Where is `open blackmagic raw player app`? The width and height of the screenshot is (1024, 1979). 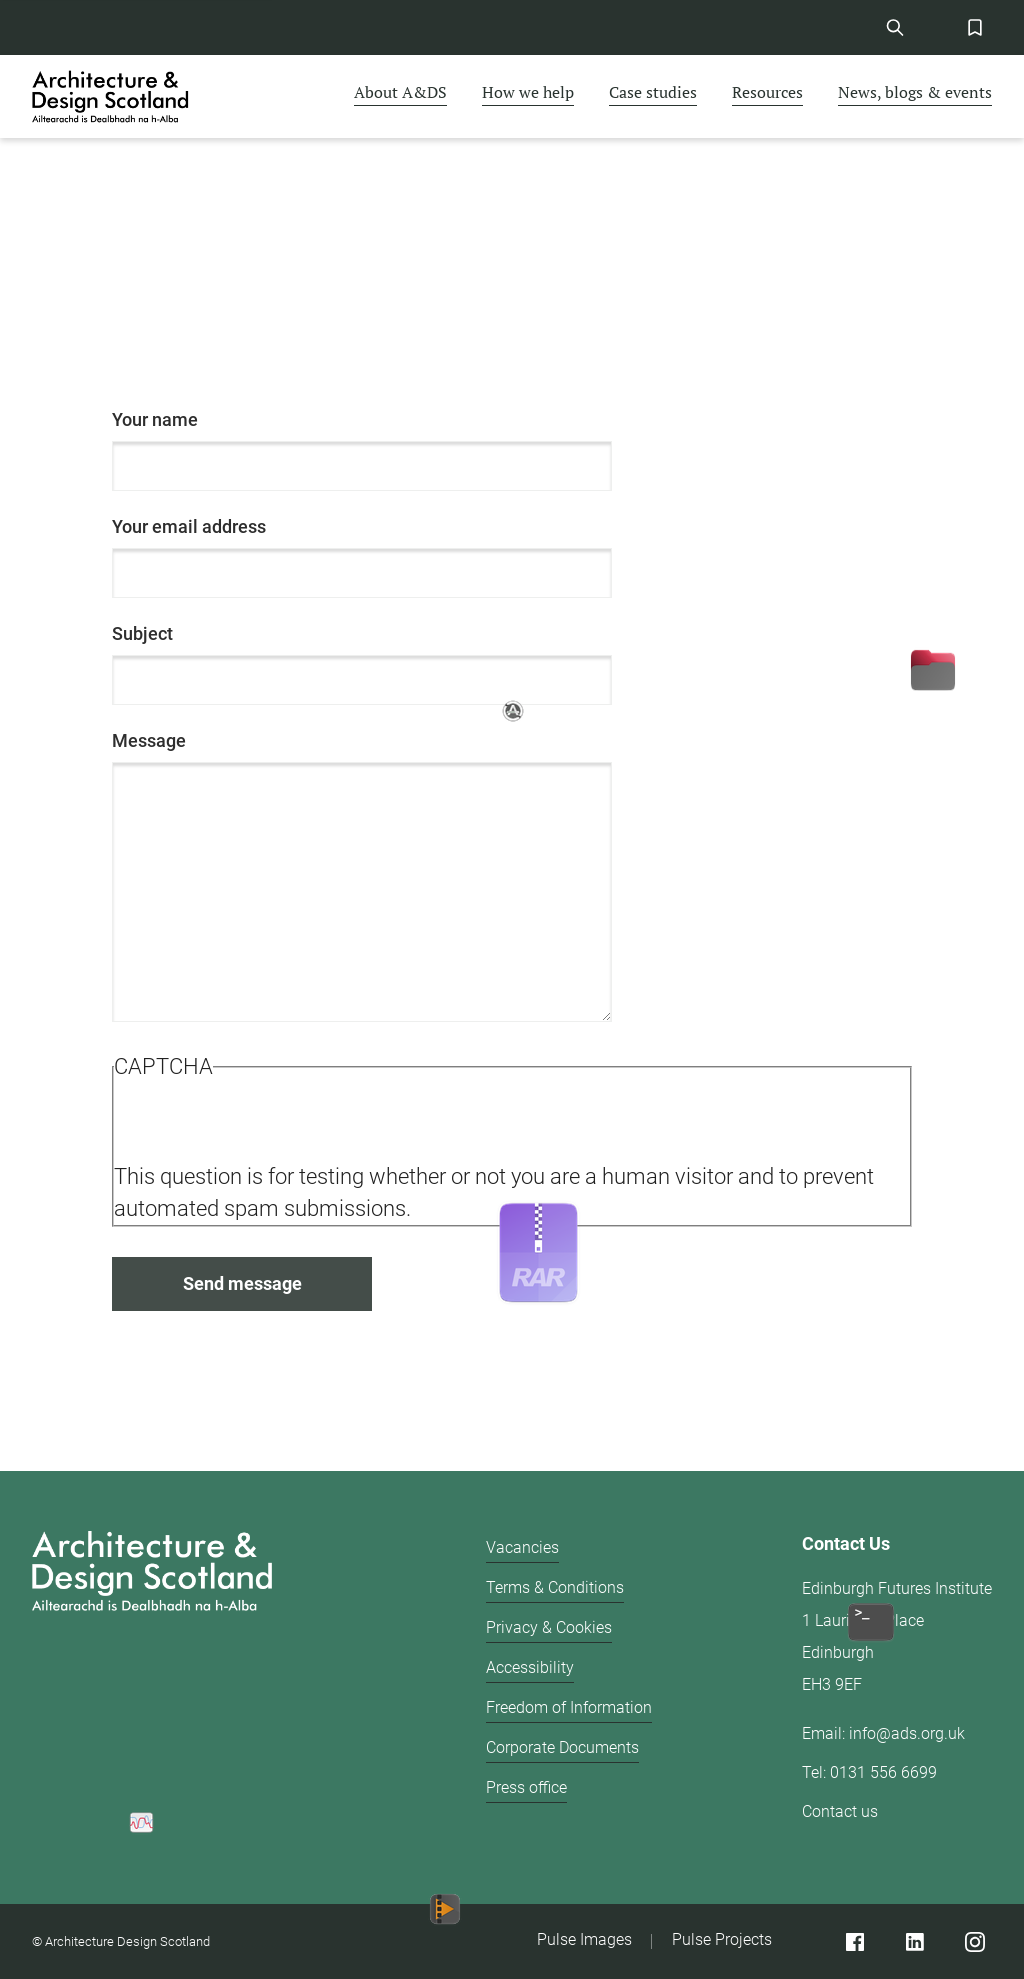 open blackmagic raw player app is located at coordinates (445, 1909).